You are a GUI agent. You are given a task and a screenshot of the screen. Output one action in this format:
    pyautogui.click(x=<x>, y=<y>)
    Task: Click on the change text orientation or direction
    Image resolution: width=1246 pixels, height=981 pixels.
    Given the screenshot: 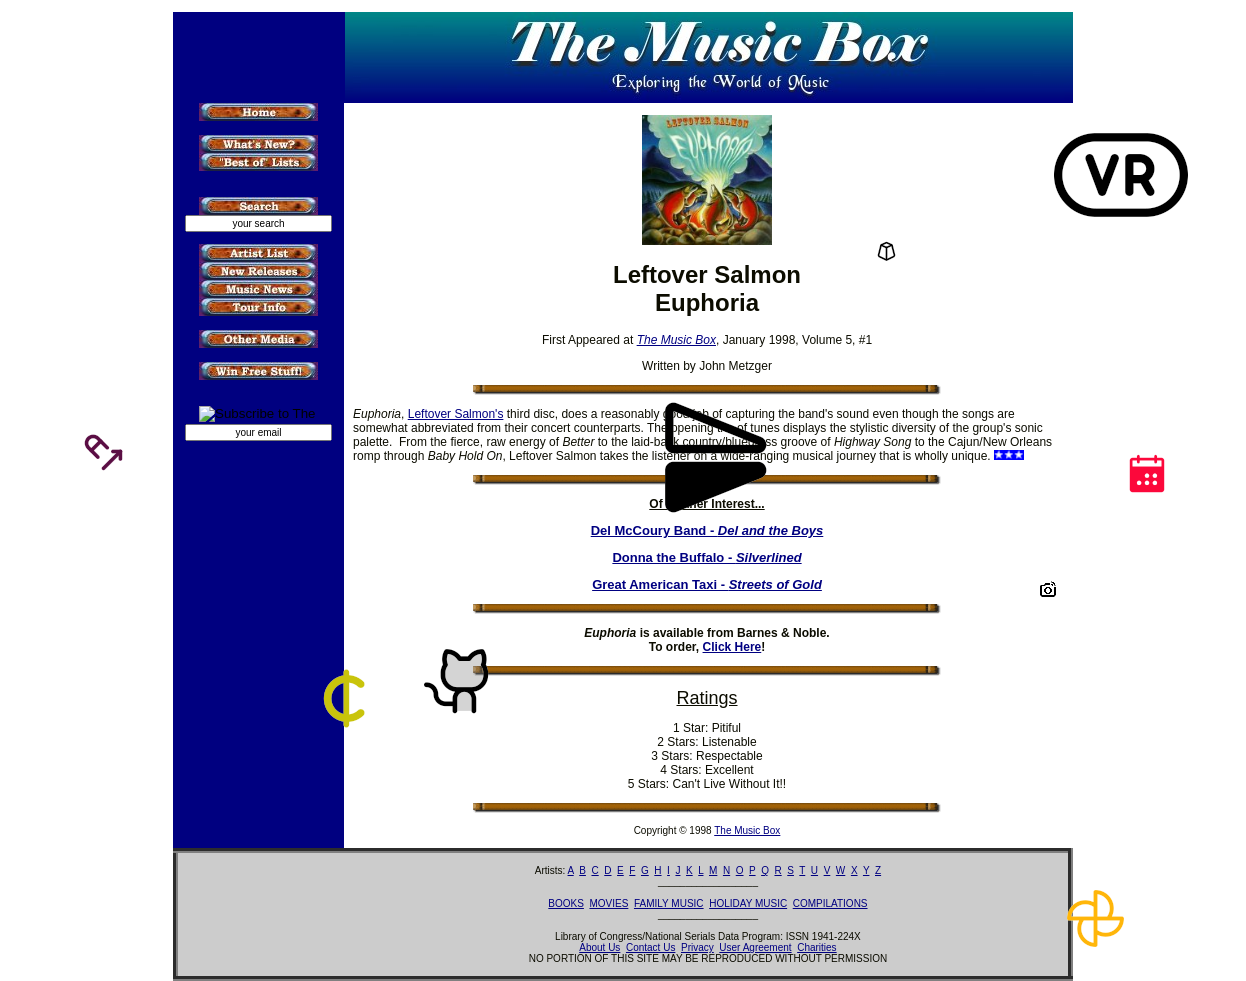 What is the action you would take?
    pyautogui.click(x=103, y=451)
    